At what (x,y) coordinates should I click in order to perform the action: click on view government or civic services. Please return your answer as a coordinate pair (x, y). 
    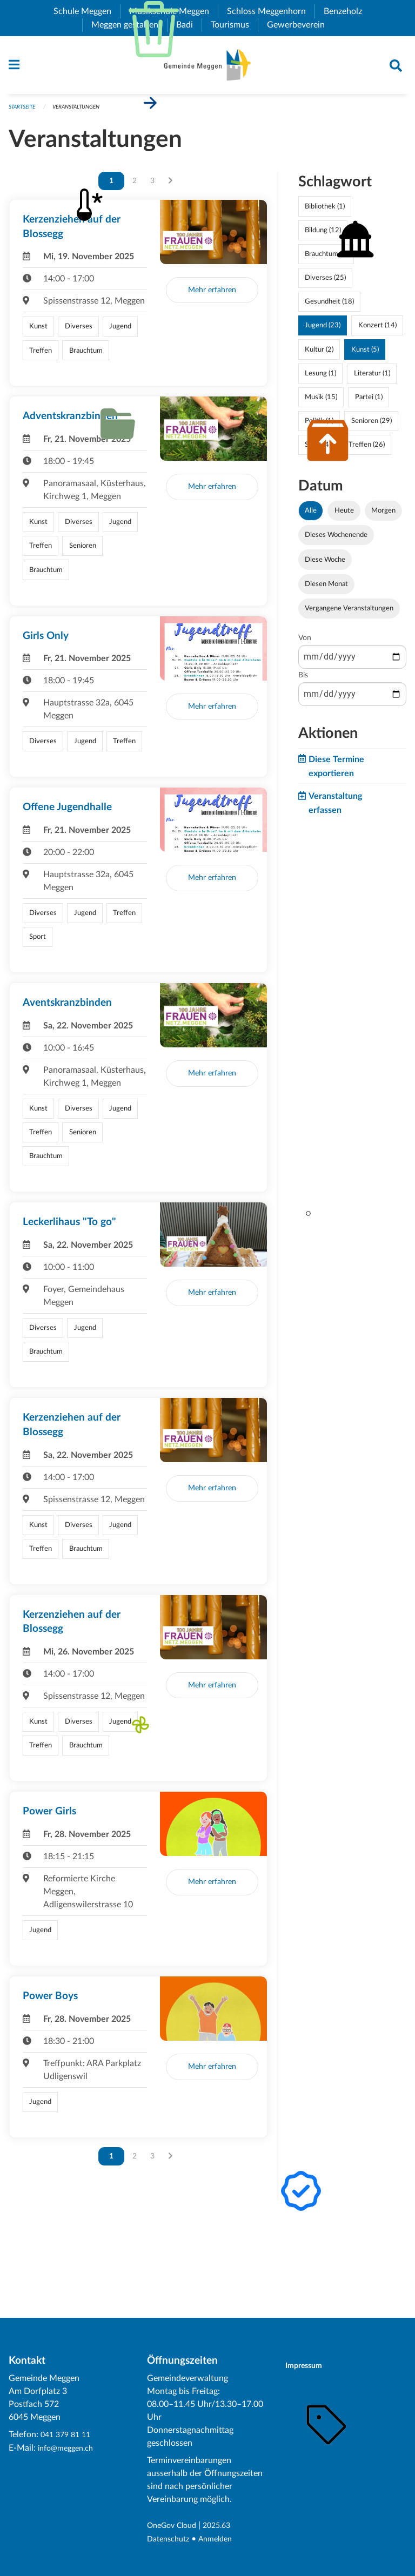
    Looking at the image, I should click on (355, 239).